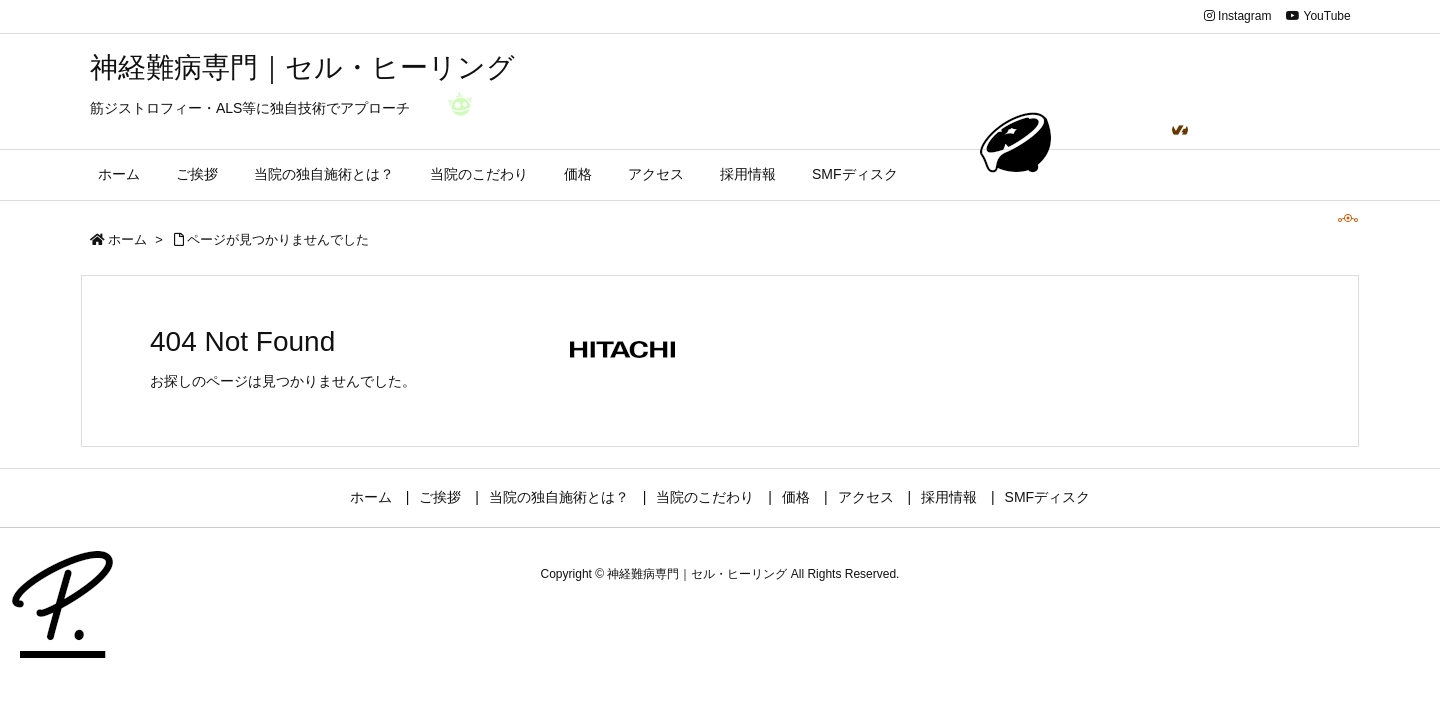 Image resolution: width=1440 pixels, height=720 pixels. Describe the element at coordinates (62, 604) in the screenshot. I see `open personio HR management app` at that location.